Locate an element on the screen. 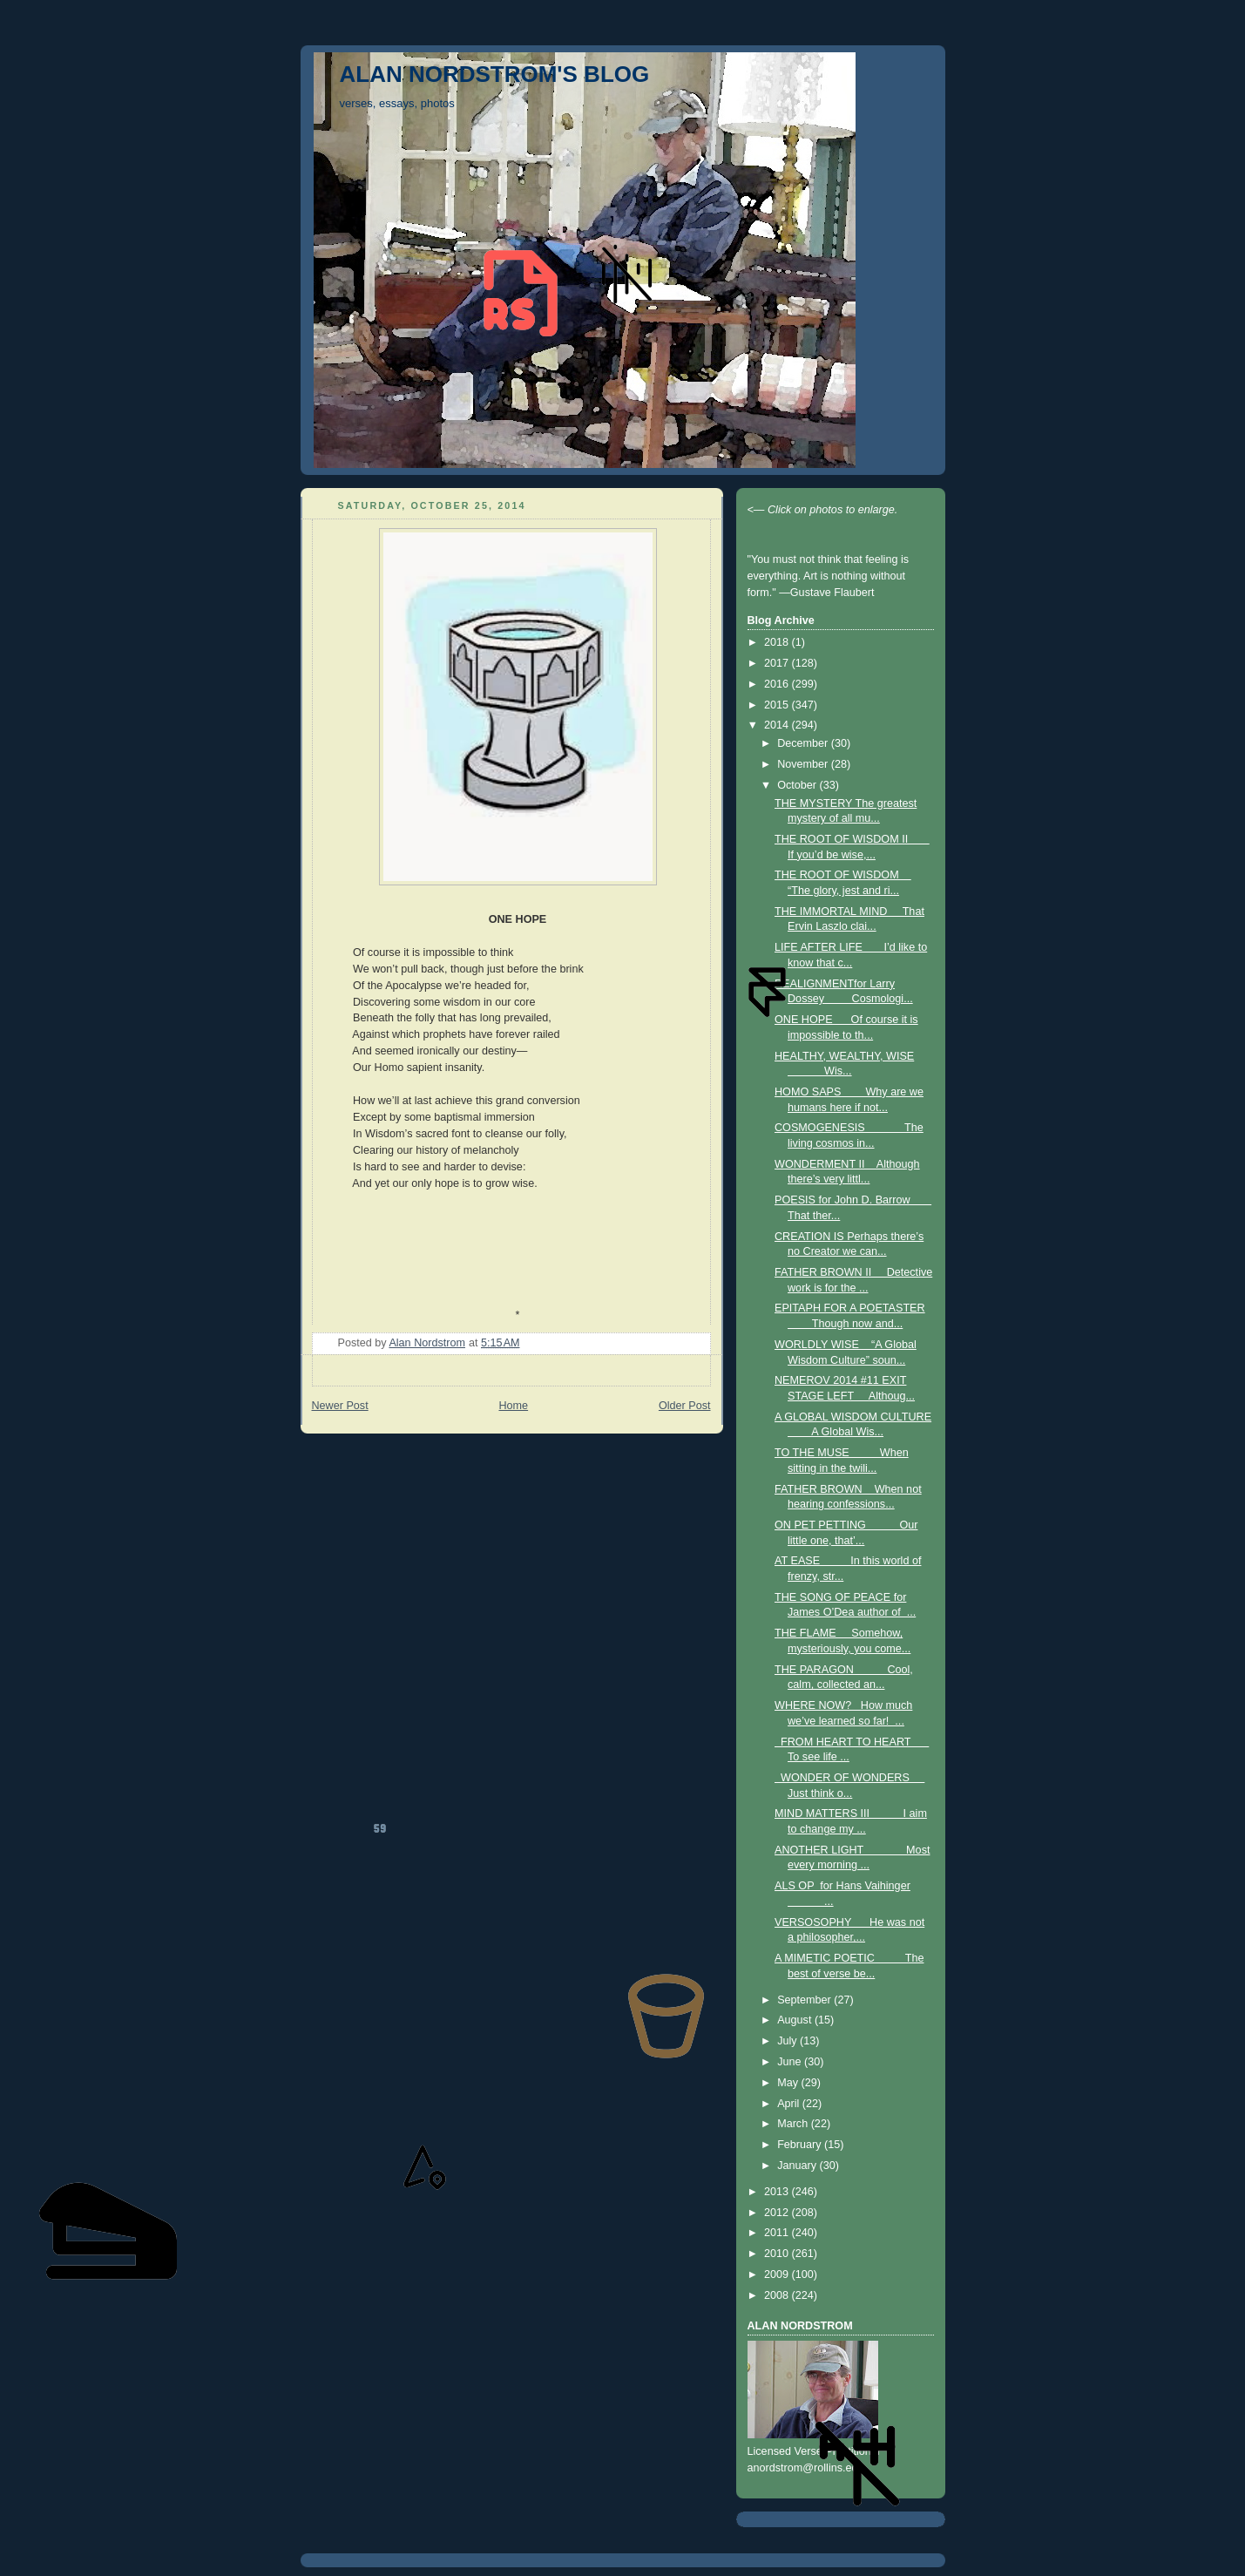  open Framer app is located at coordinates (767, 989).